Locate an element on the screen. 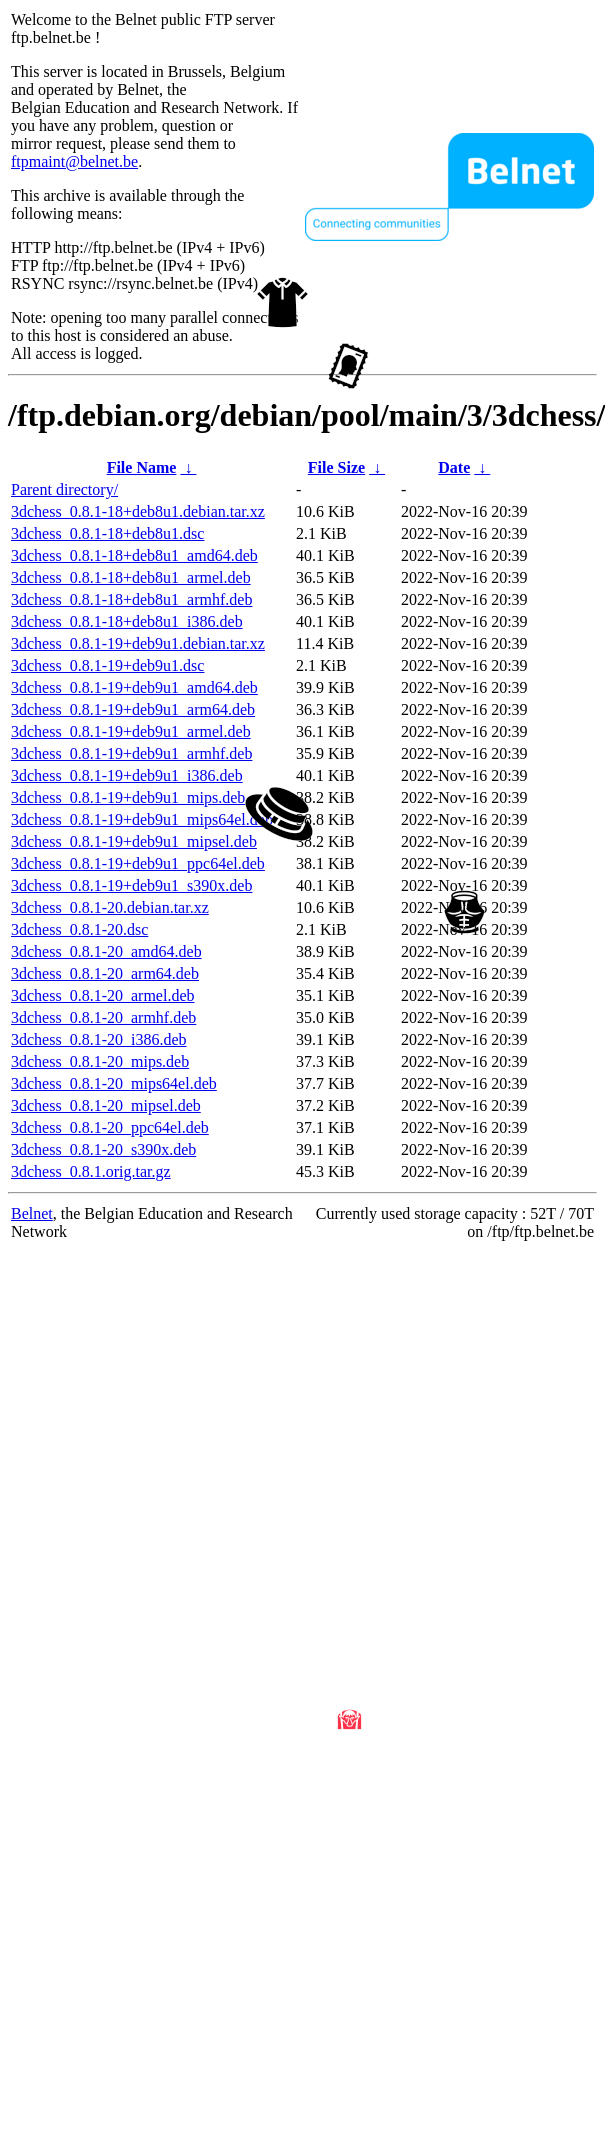 The image size is (605, 2134). browse clothing or apparel category is located at coordinates (282, 302).